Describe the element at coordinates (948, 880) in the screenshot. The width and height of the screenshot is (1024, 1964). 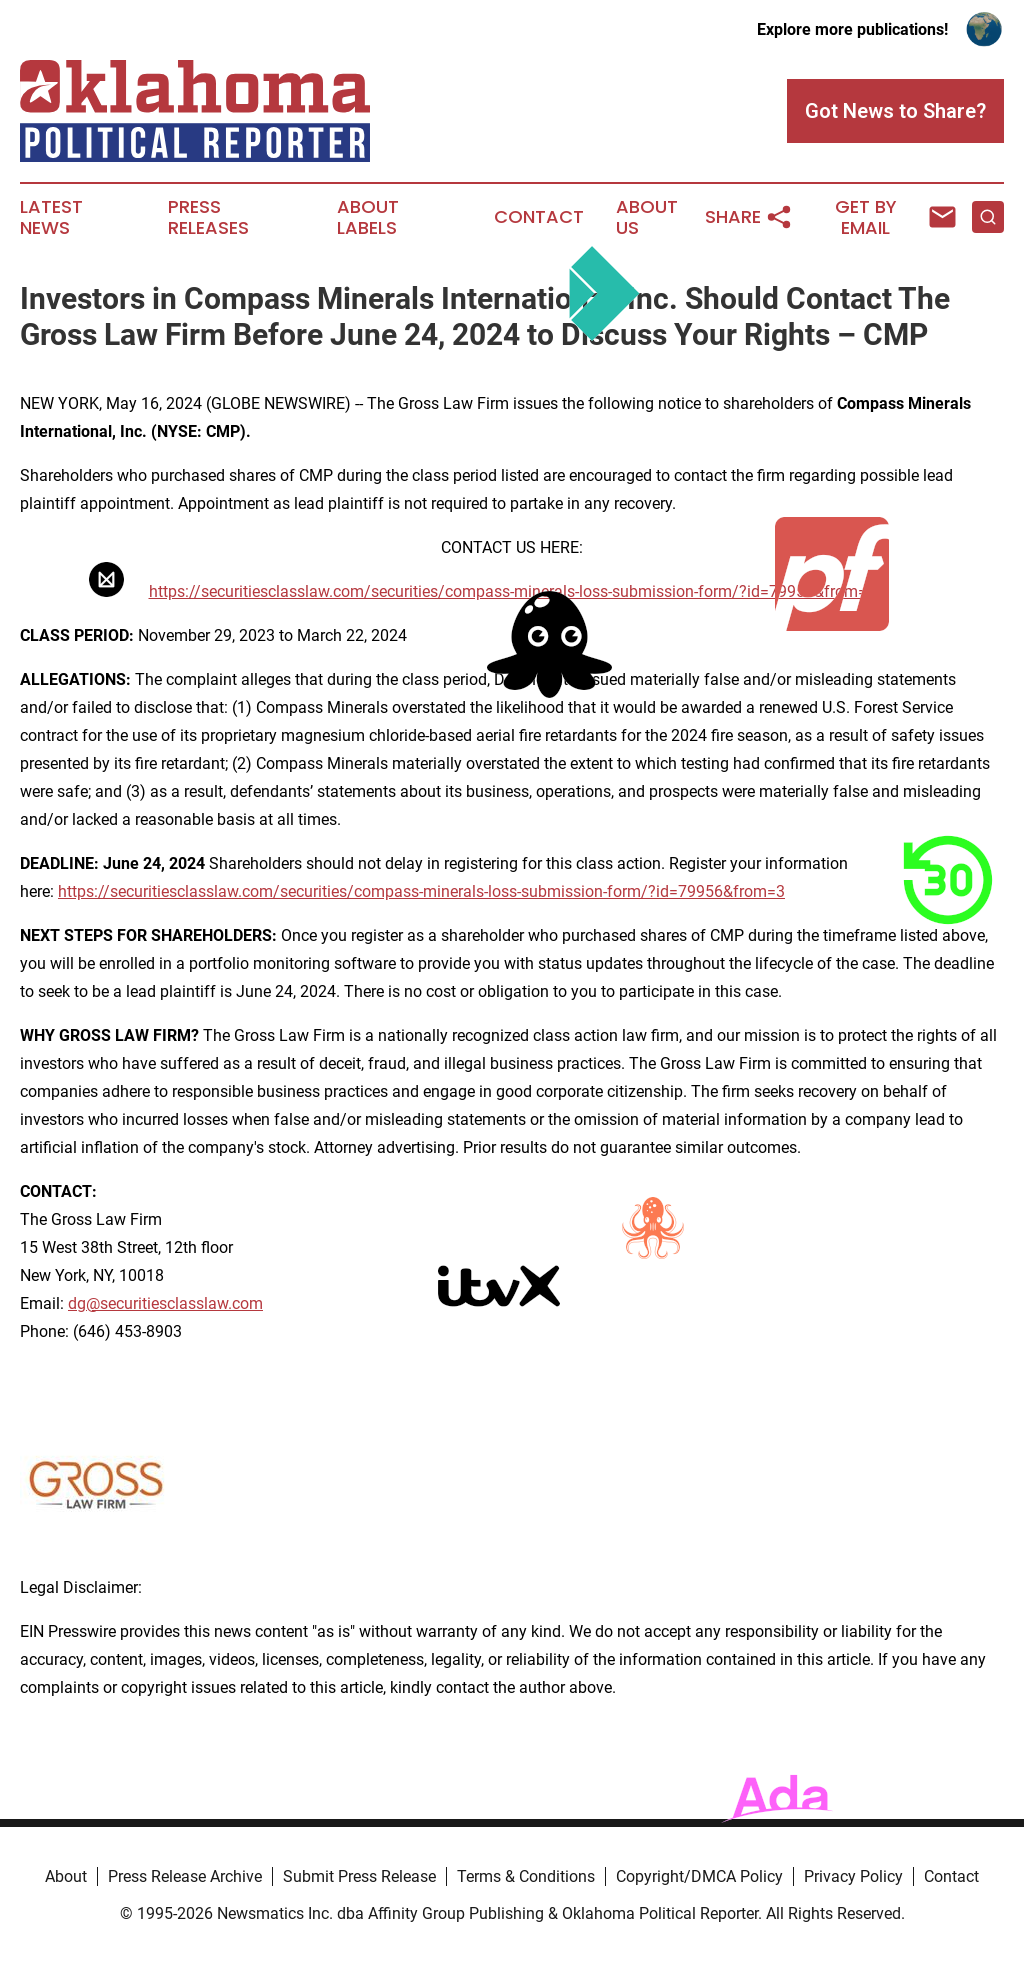
I see `rewind 30 seconds` at that location.